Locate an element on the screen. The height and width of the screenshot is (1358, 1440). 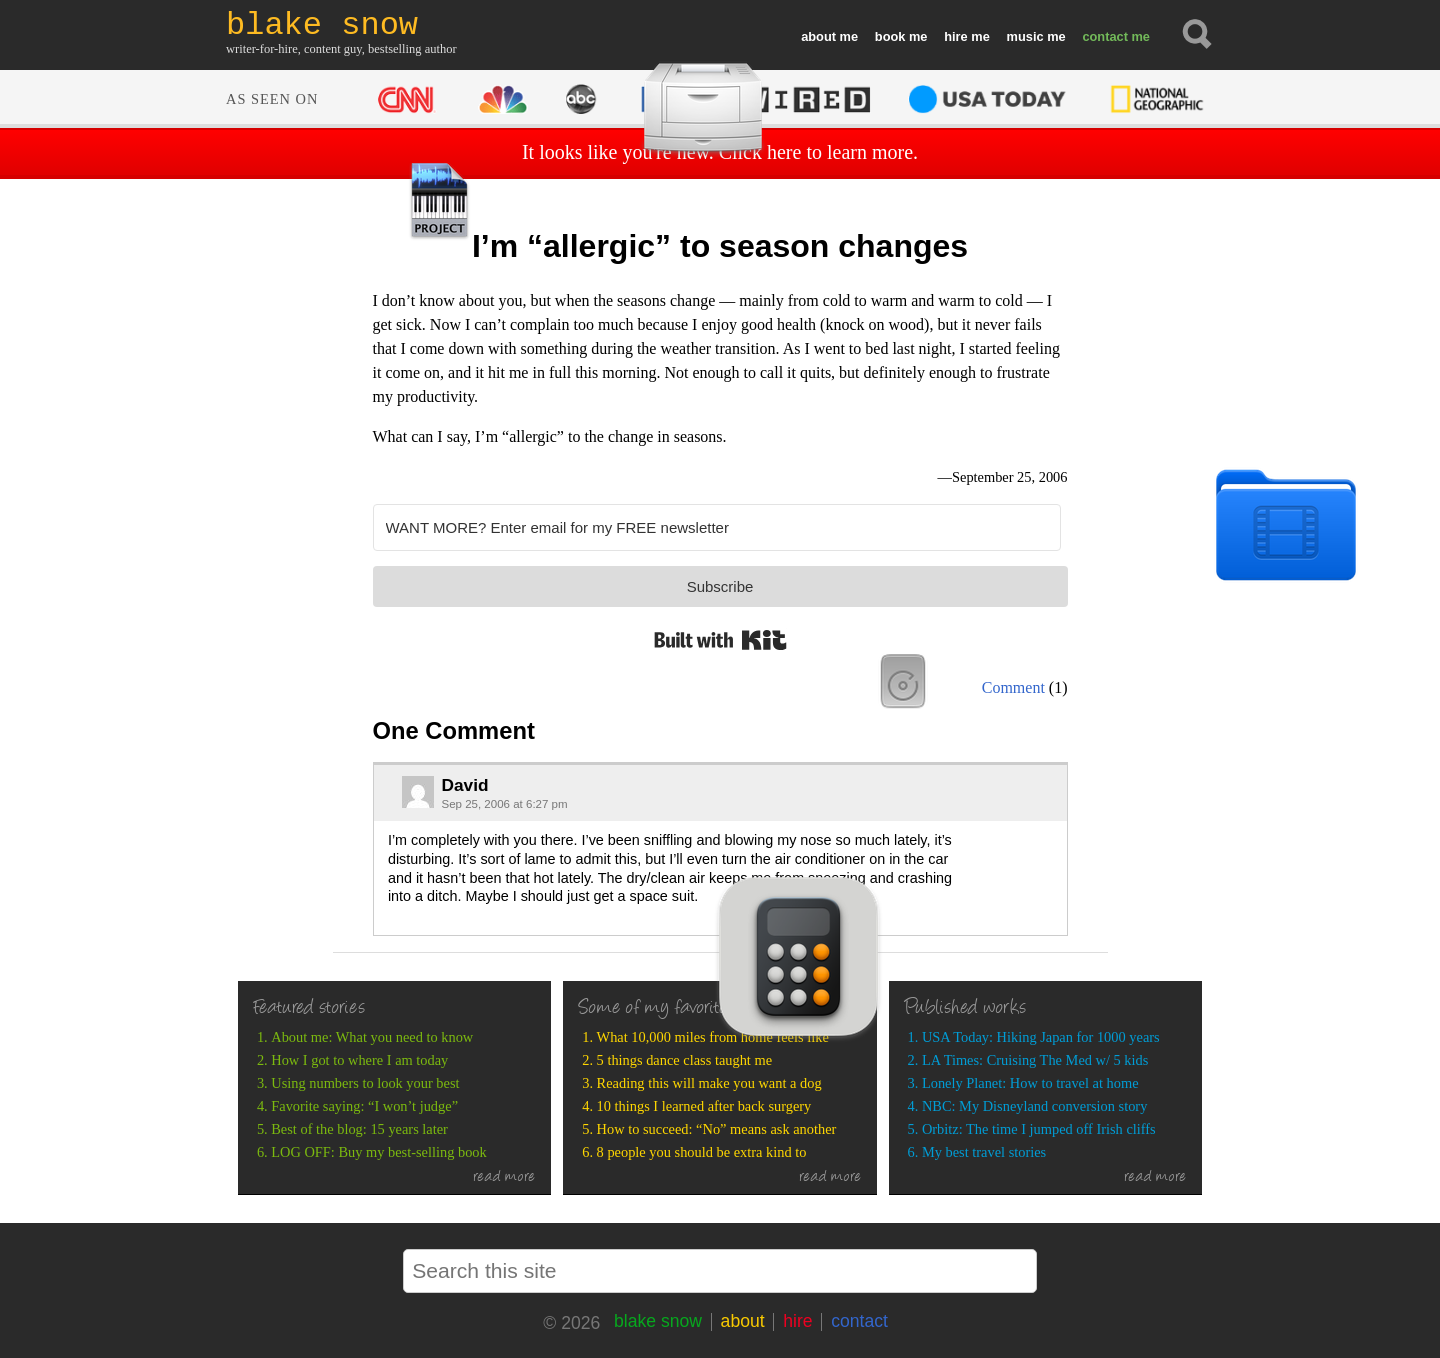
open a Logic Pro or GarageBand project file is located at coordinates (439, 201).